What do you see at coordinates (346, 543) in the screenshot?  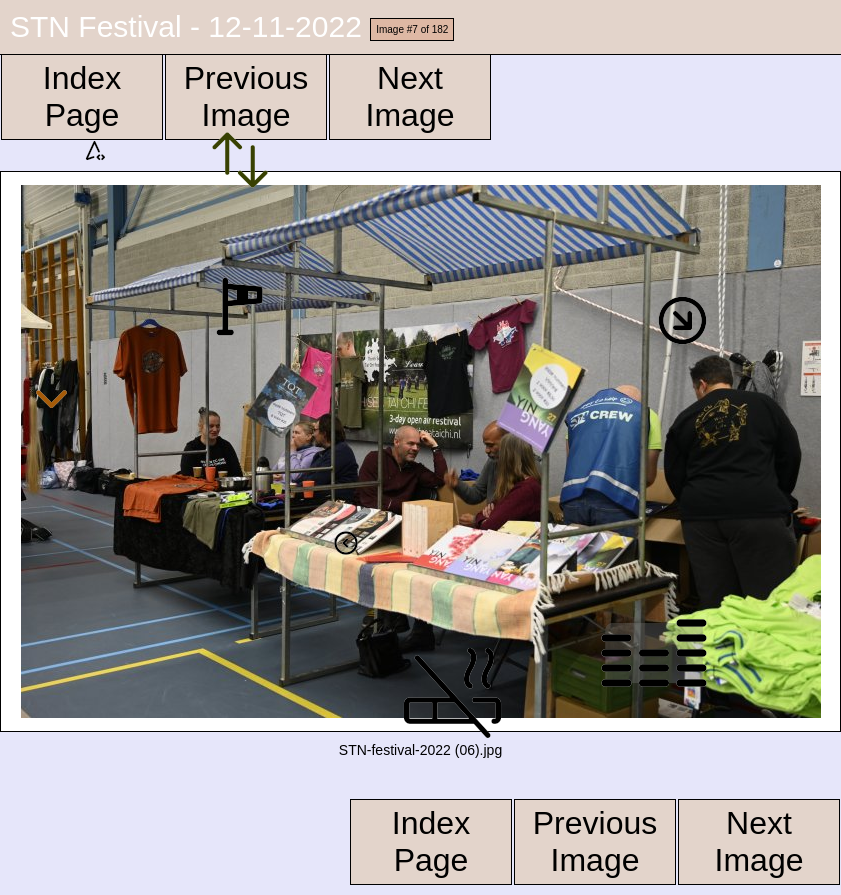 I see `go back to the previous screen` at bounding box center [346, 543].